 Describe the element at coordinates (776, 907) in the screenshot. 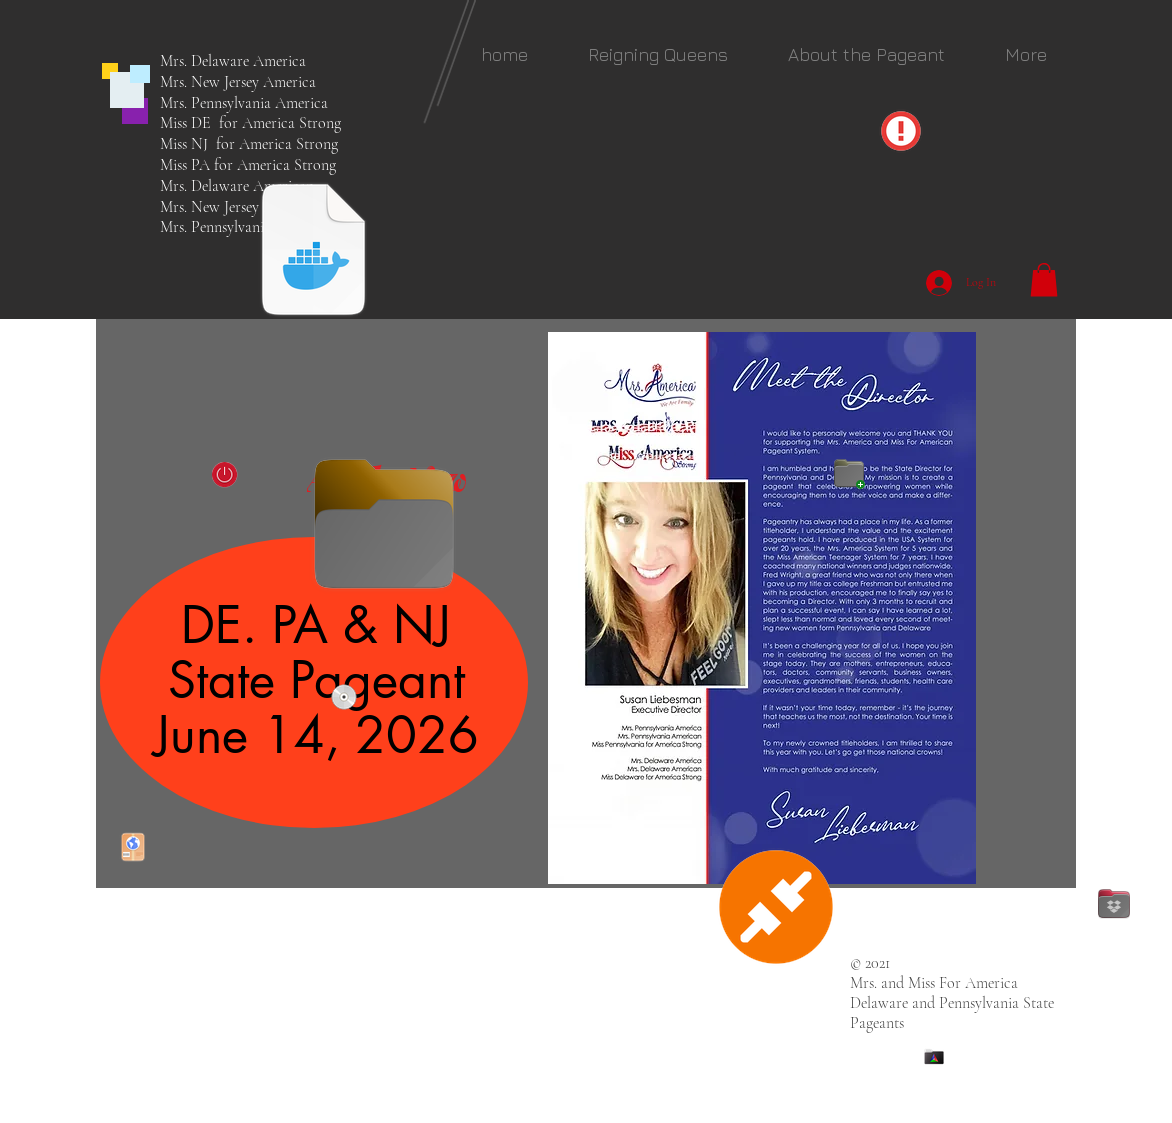

I see `indicates a disconnected or unmounted drive` at that location.